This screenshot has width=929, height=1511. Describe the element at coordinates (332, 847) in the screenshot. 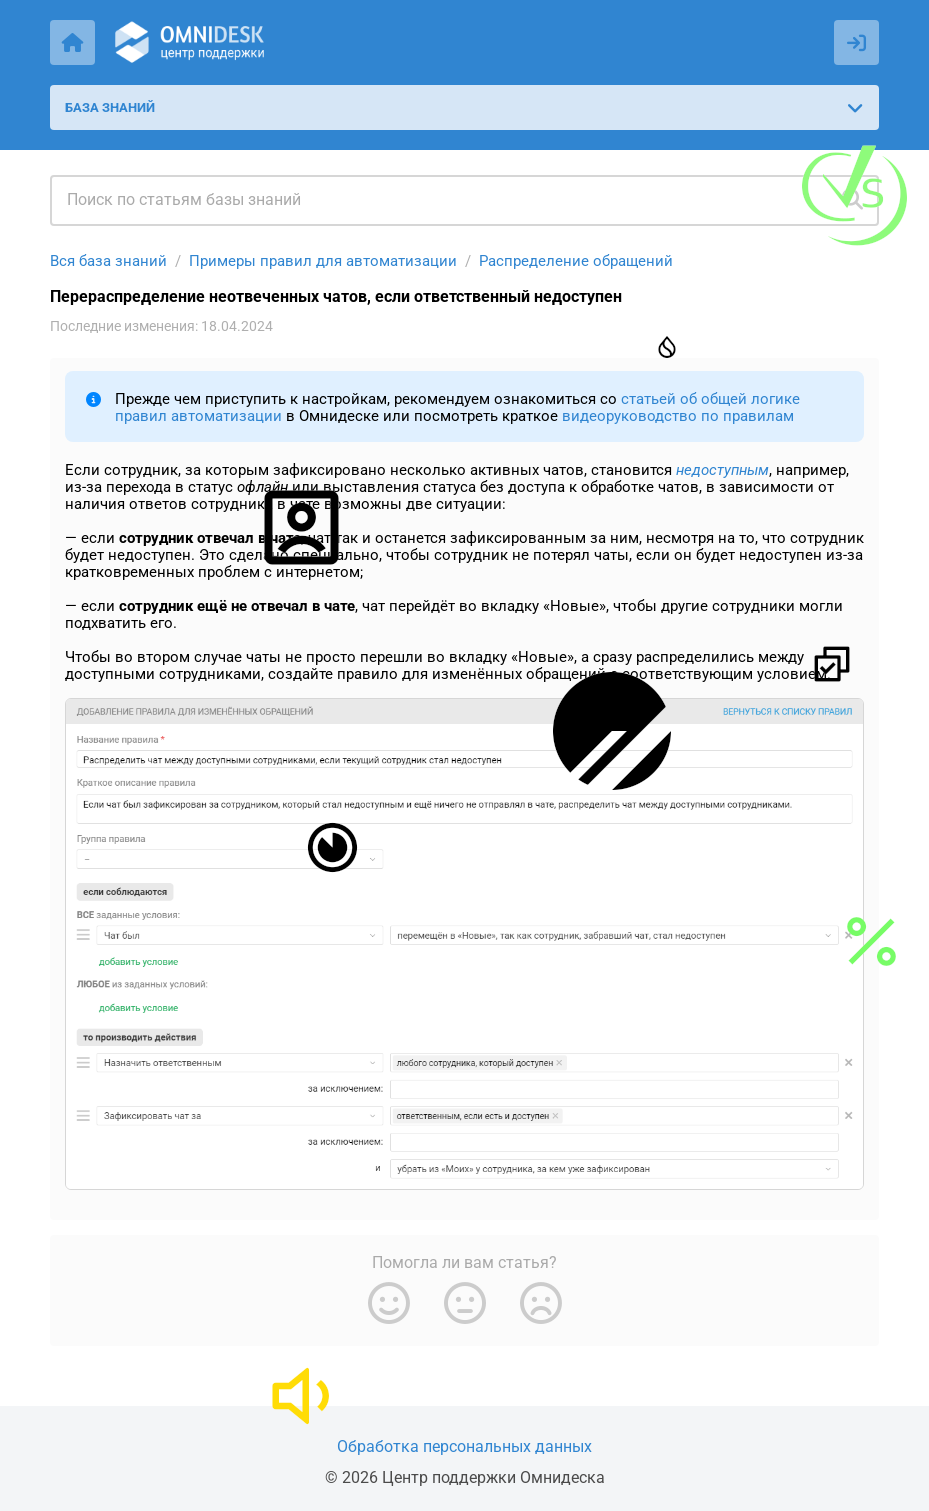

I see `indicates task progress at approximately 70% complete` at that location.